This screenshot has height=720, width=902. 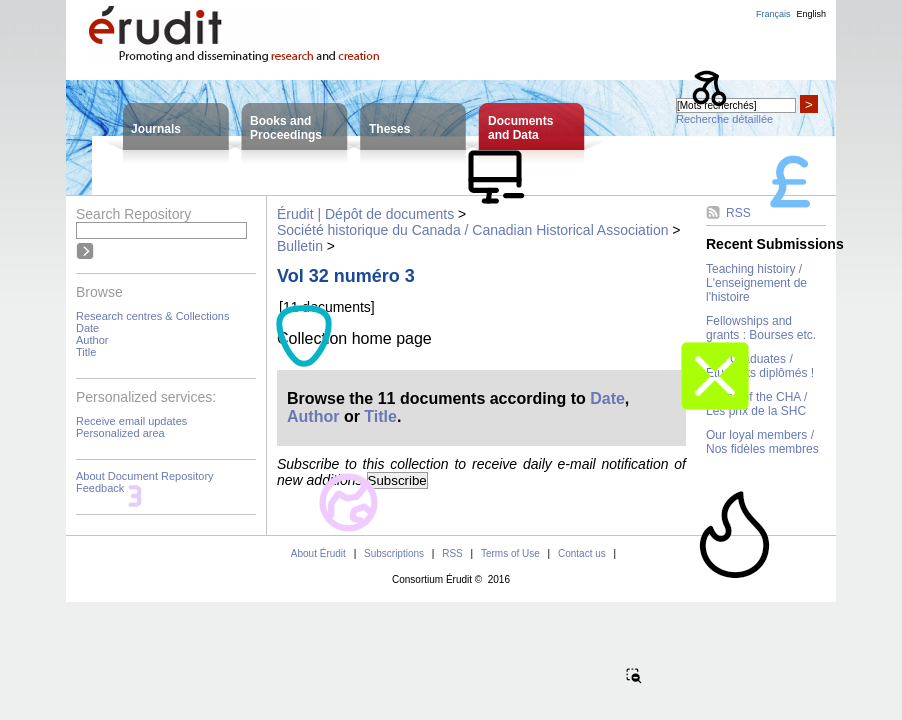 What do you see at coordinates (715, 376) in the screenshot?
I see `close or dismiss a window` at bounding box center [715, 376].